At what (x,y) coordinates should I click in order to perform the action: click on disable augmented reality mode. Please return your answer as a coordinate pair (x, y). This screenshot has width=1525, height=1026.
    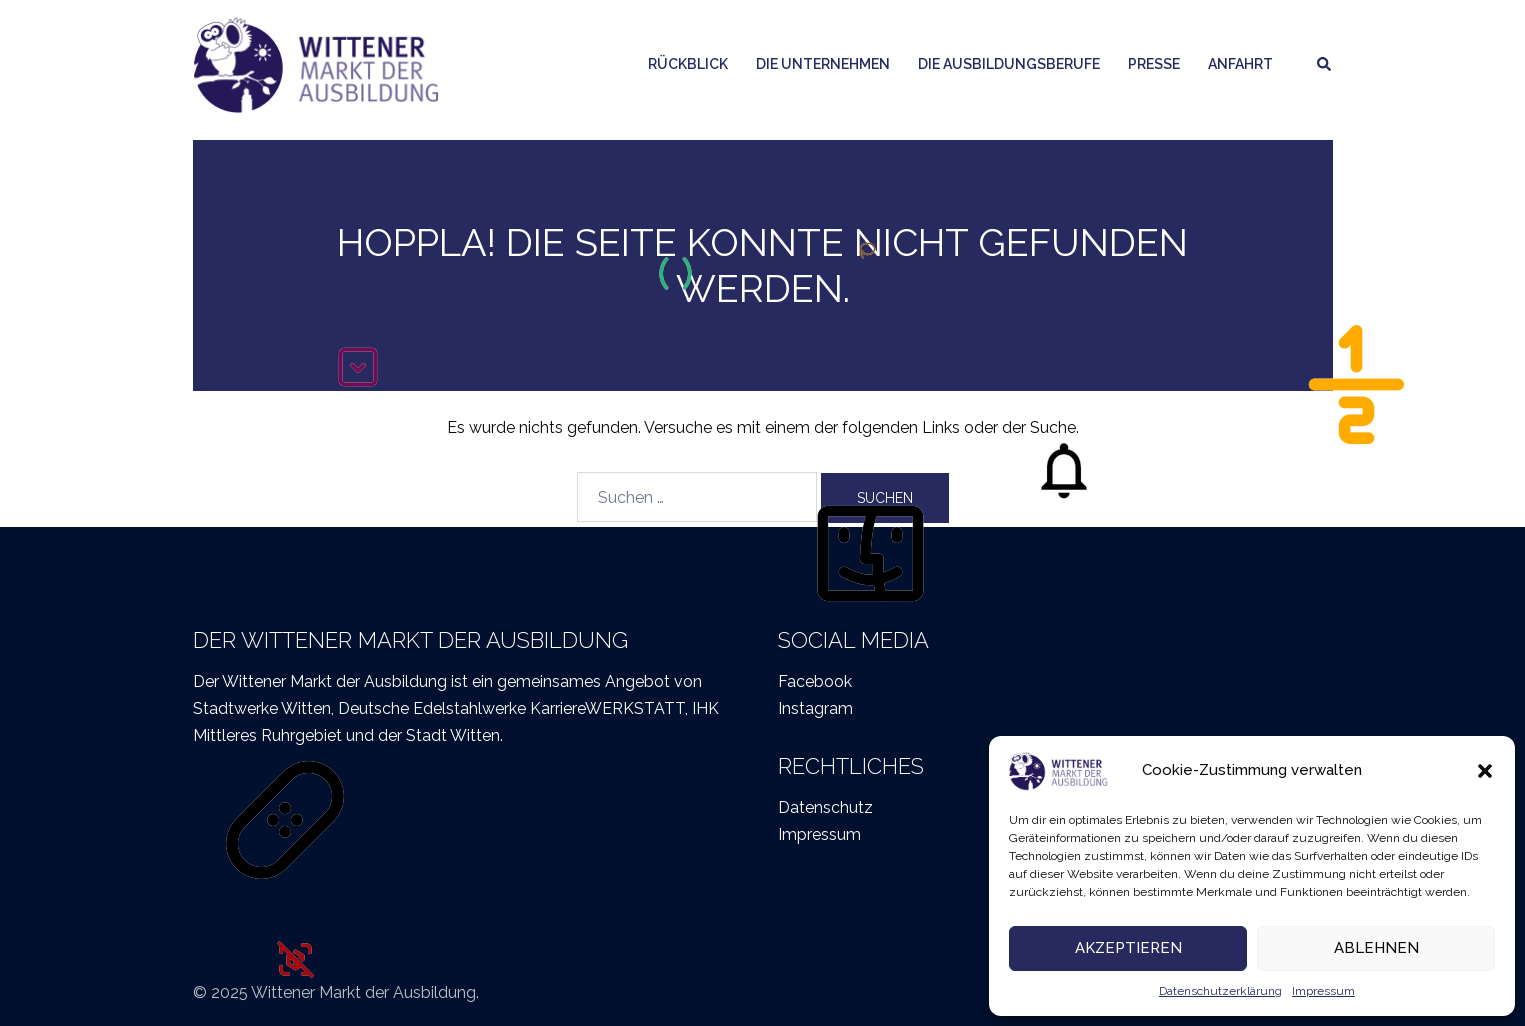
    Looking at the image, I should click on (295, 959).